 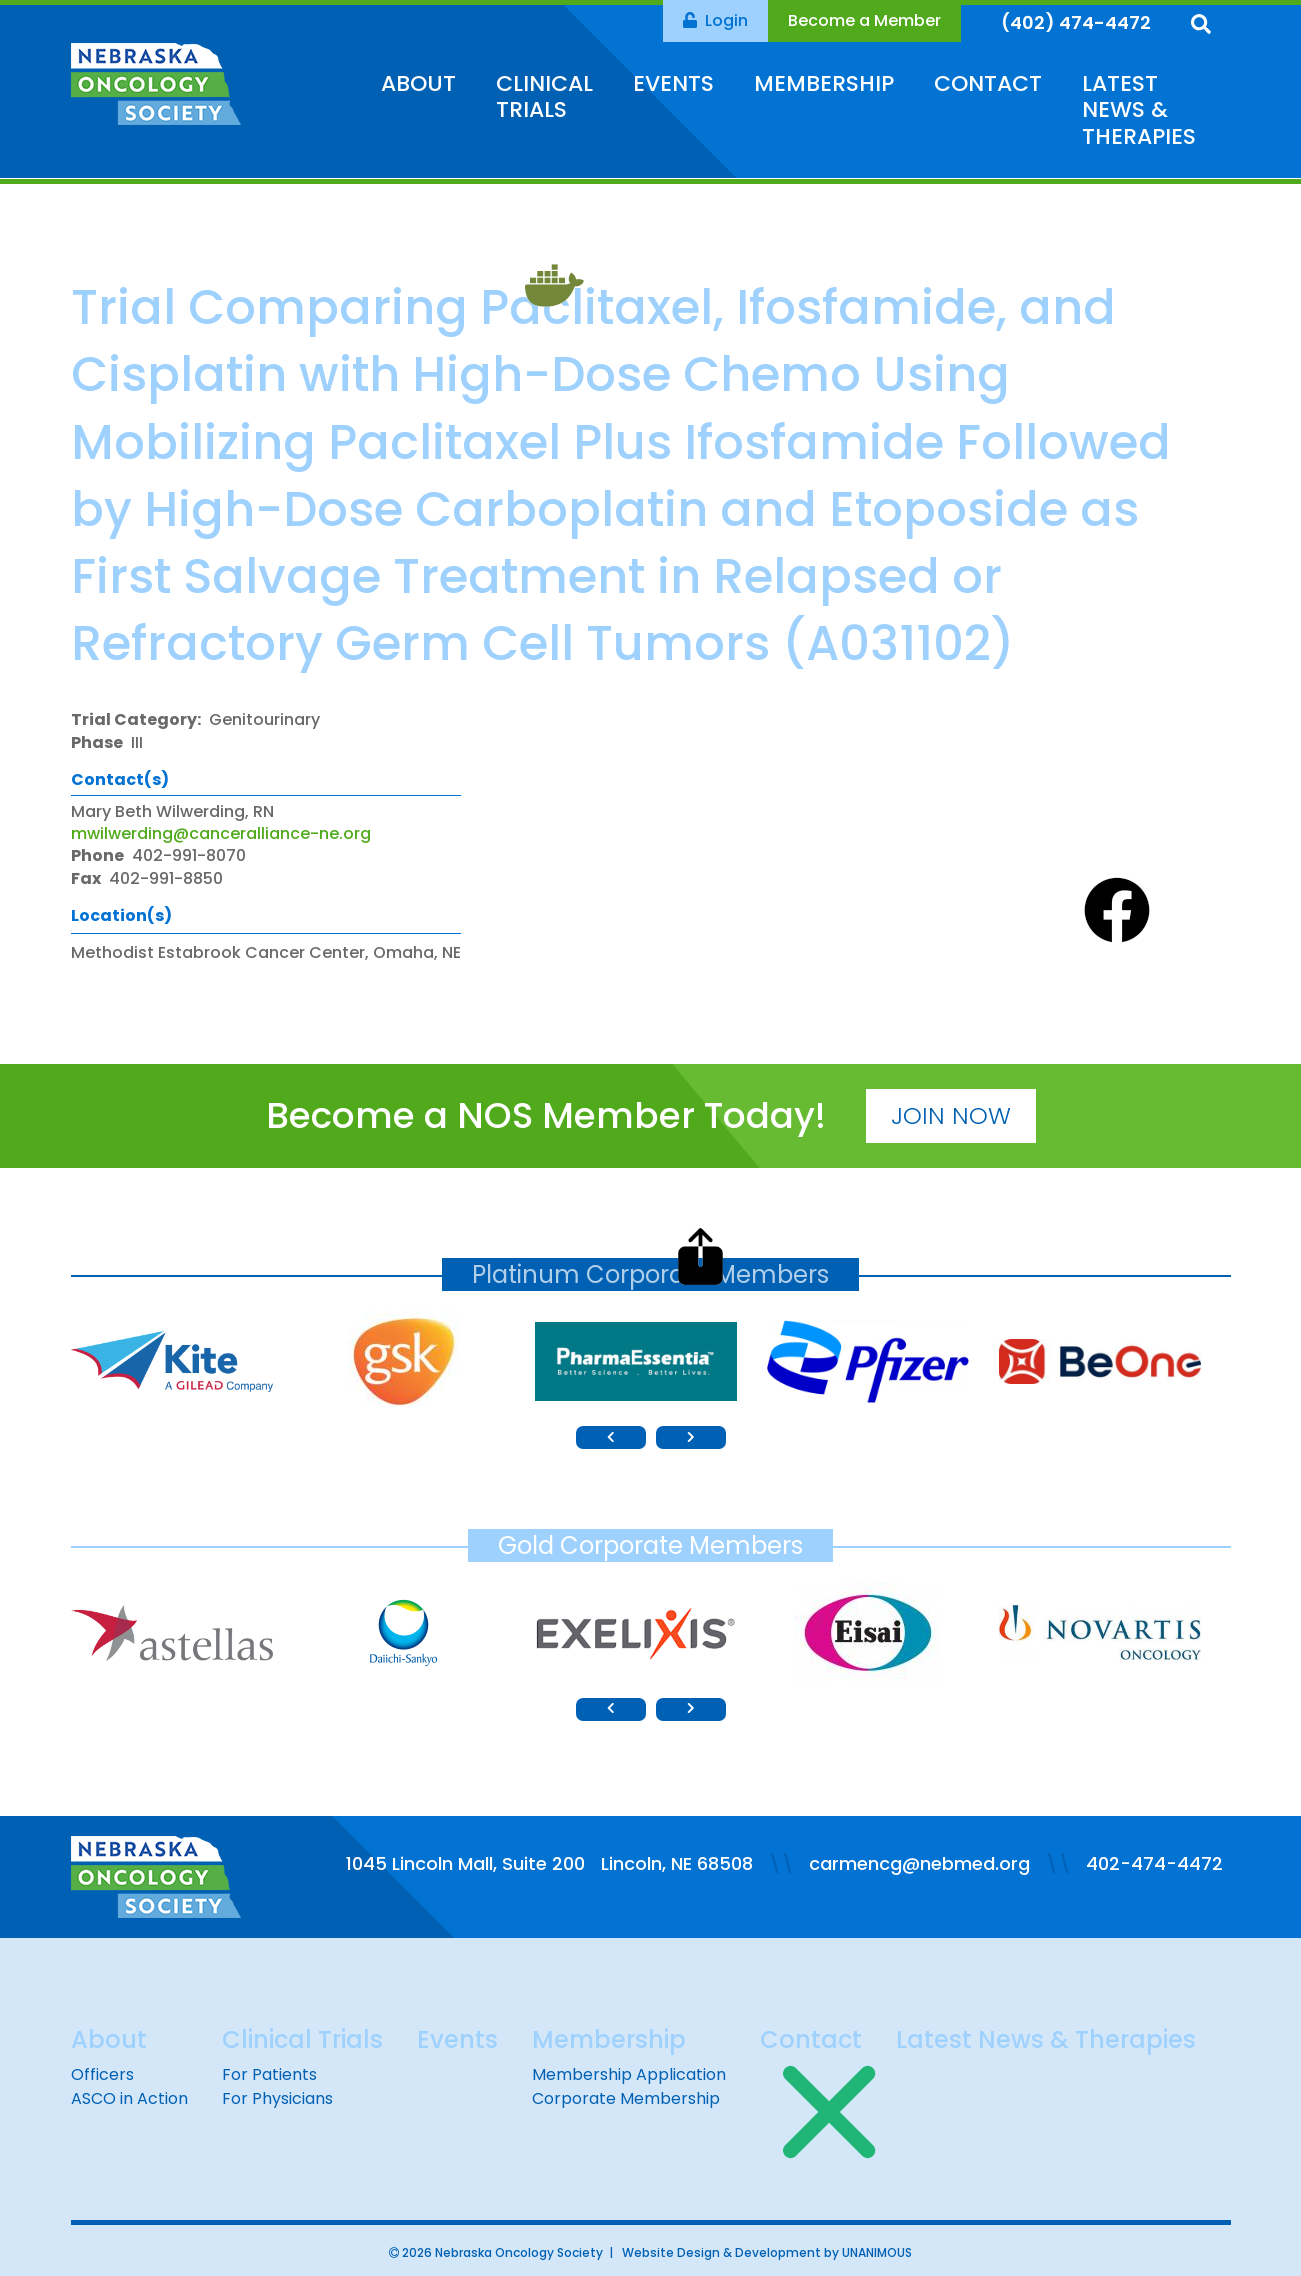 I want to click on share this content, so click(x=700, y=1256).